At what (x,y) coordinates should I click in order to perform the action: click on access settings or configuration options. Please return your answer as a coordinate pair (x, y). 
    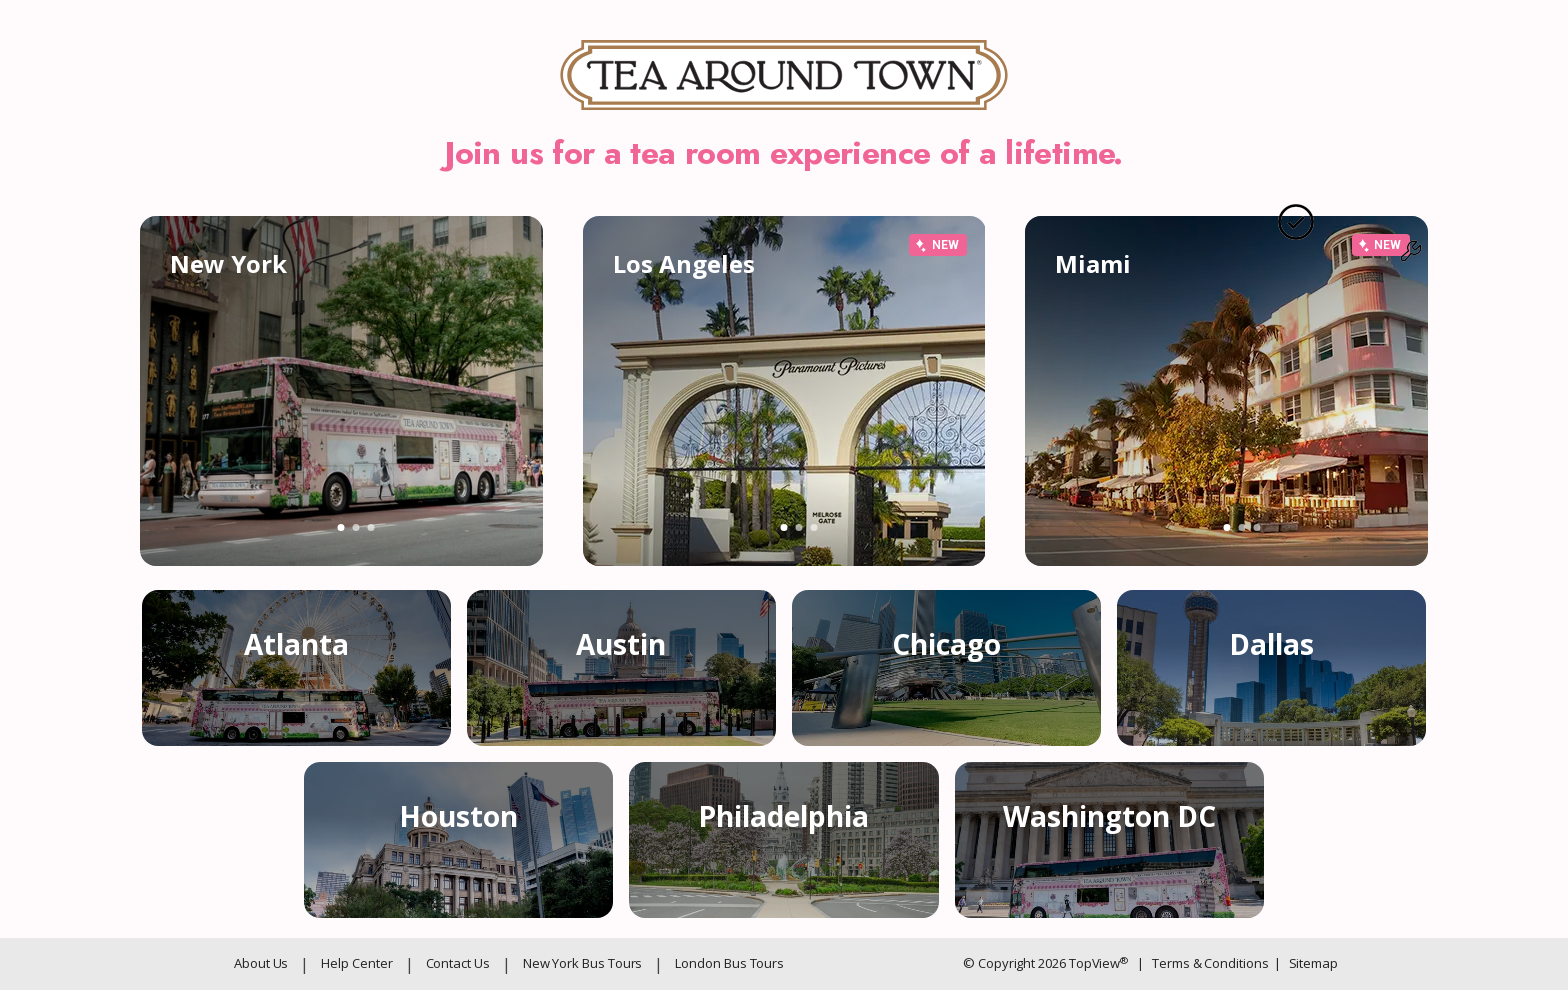
    Looking at the image, I should click on (1411, 251).